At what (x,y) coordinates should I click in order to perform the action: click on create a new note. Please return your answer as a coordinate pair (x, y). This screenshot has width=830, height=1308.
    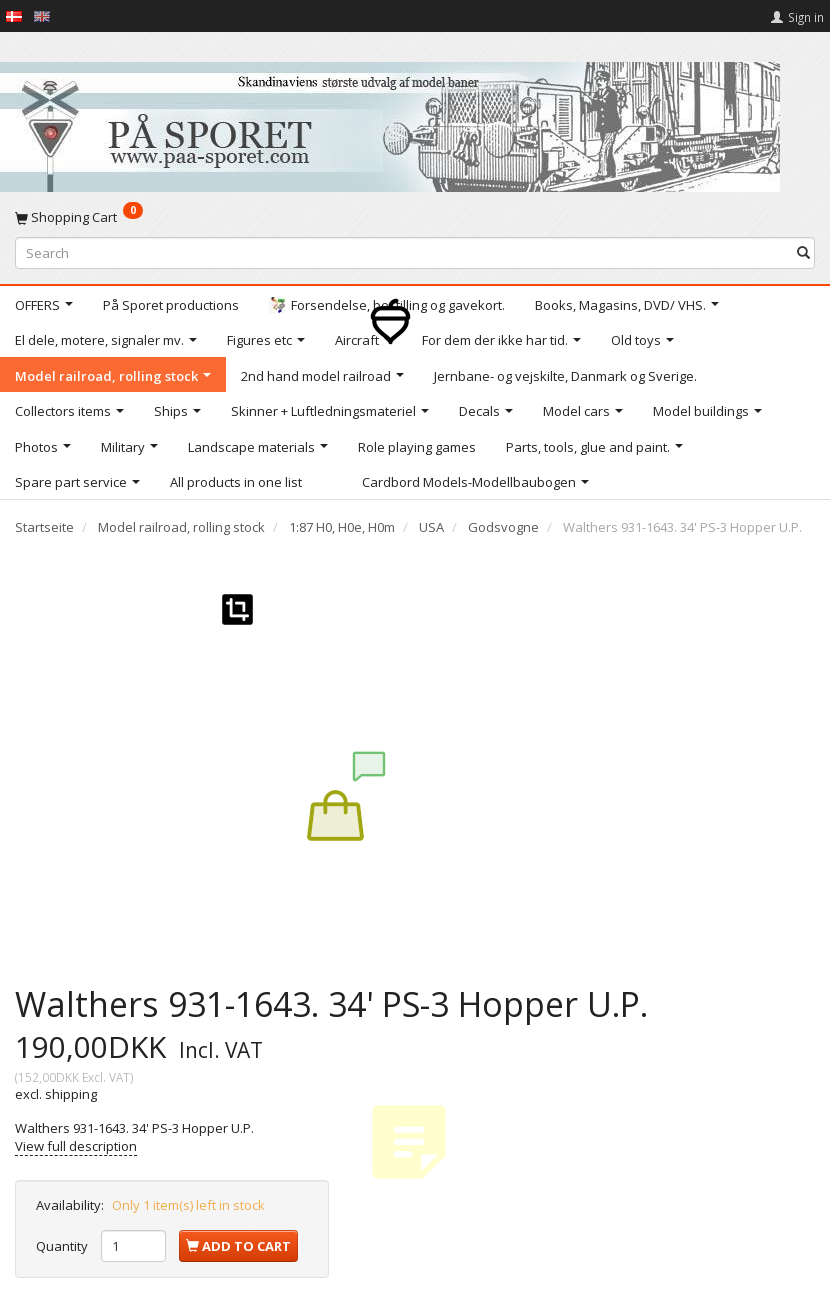
    Looking at the image, I should click on (409, 1142).